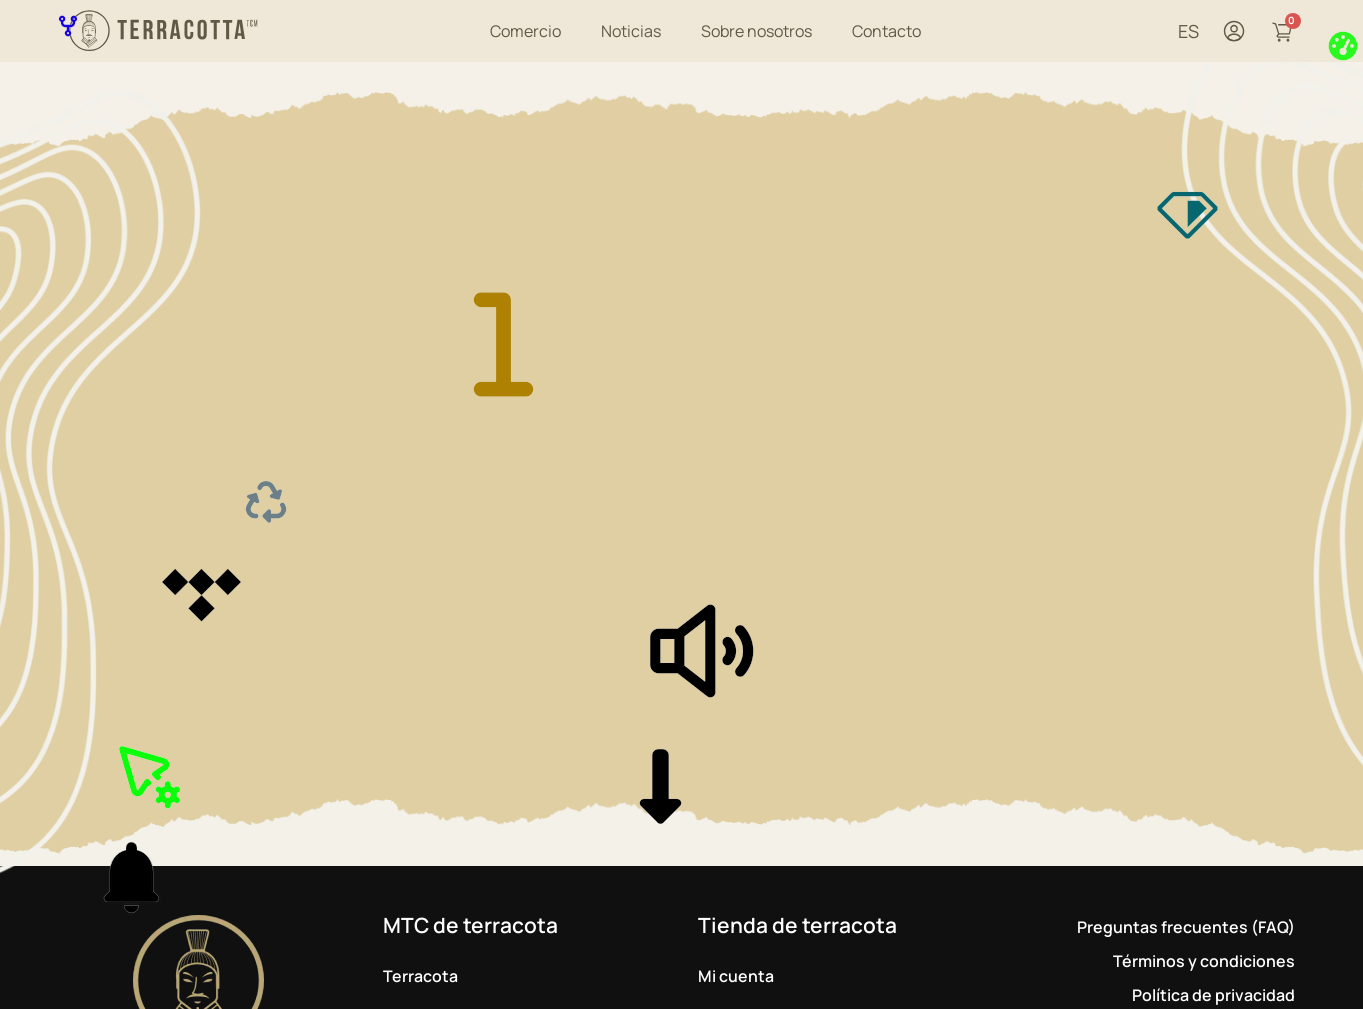 The width and height of the screenshot is (1363, 1009). I want to click on open tidal music streaming app, so click(201, 594).